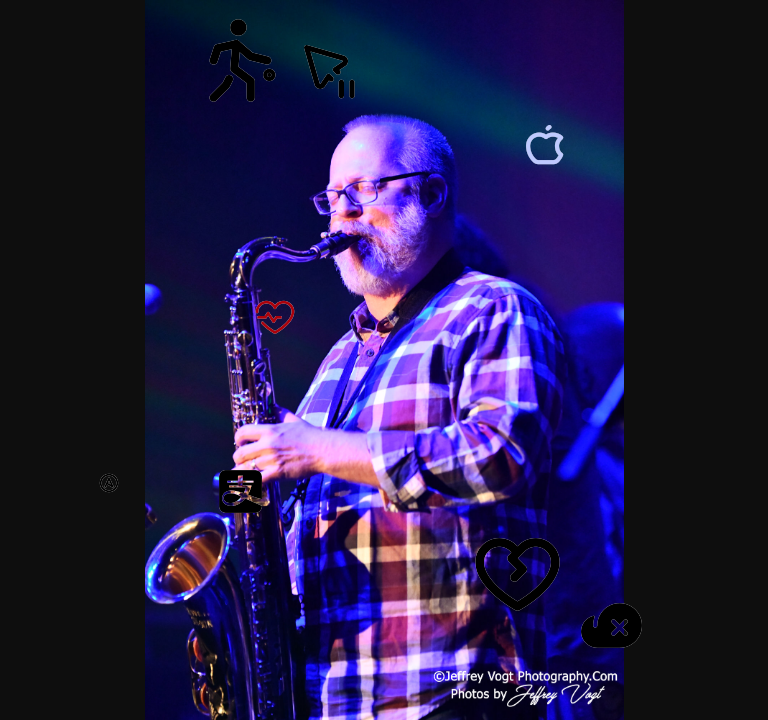  I want to click on pay with Alipay, so click(240, 491).